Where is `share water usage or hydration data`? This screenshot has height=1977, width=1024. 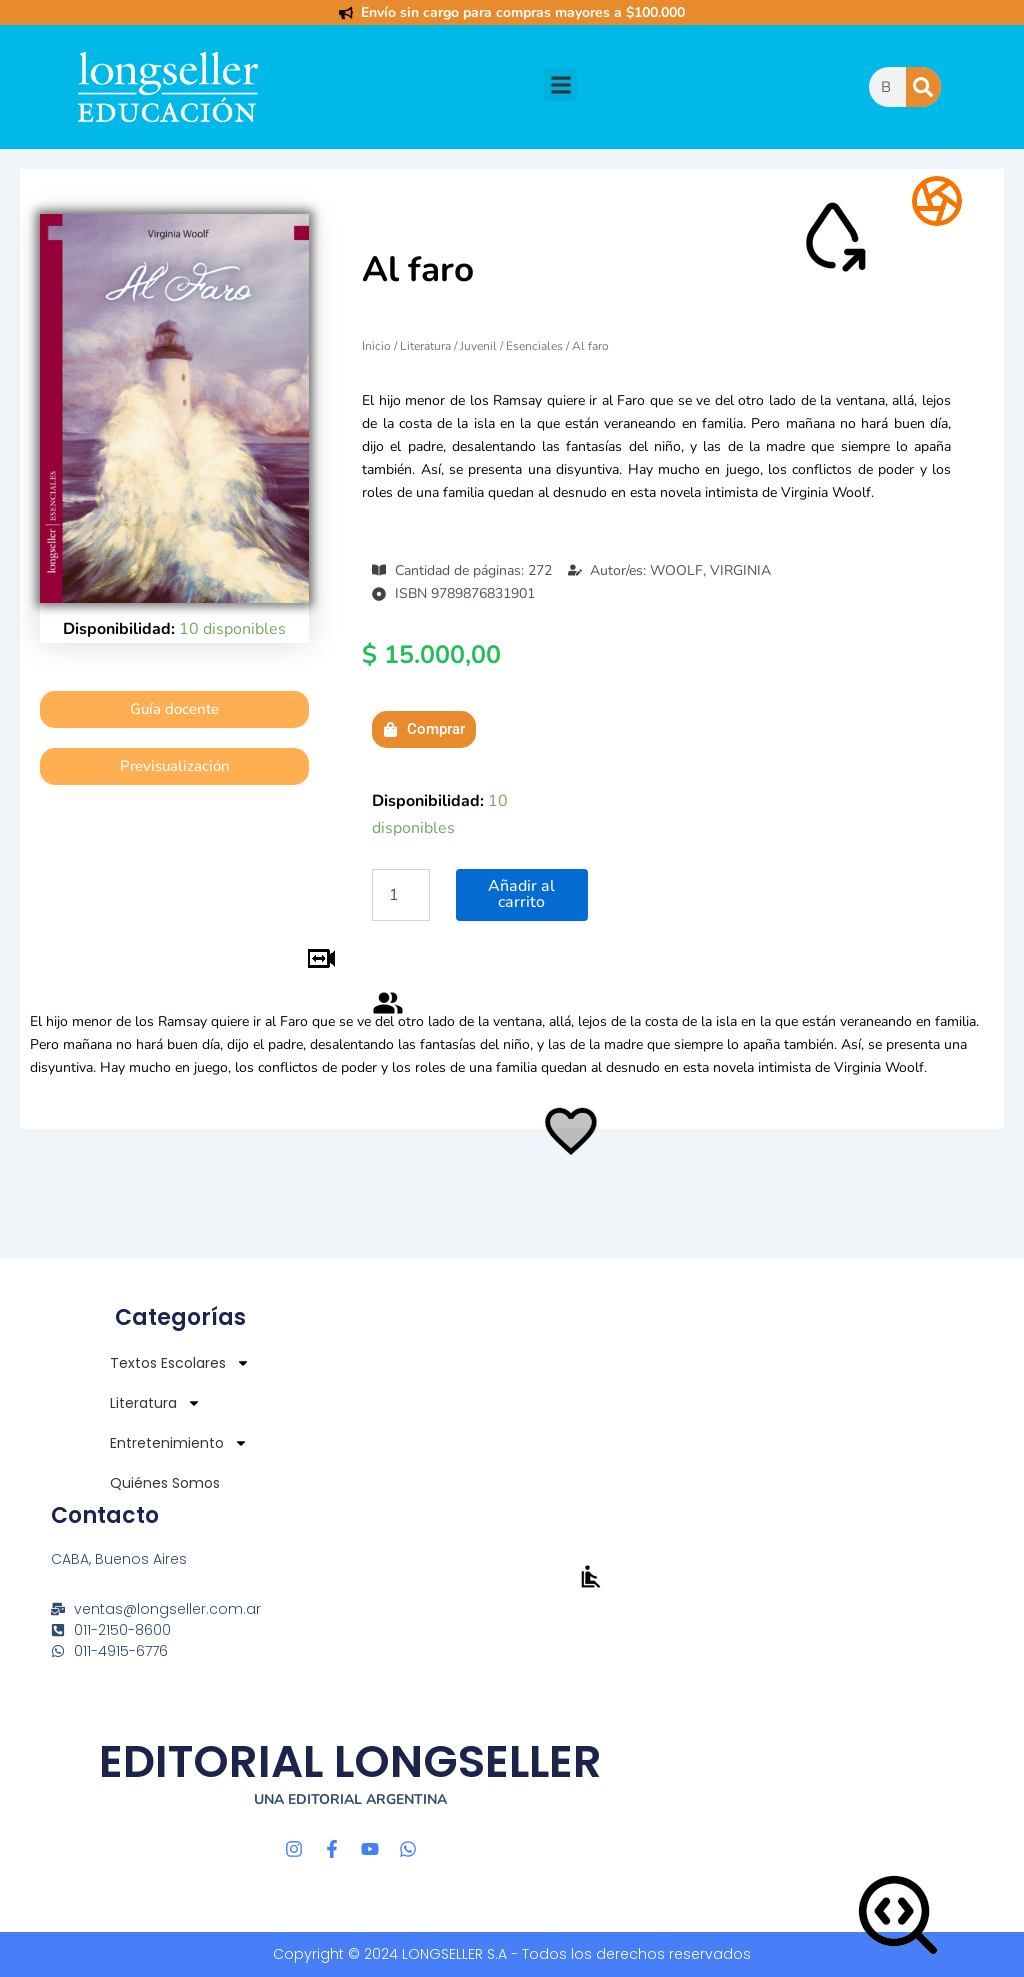
share water usage or hydration data is located at coordinates (832, 235).